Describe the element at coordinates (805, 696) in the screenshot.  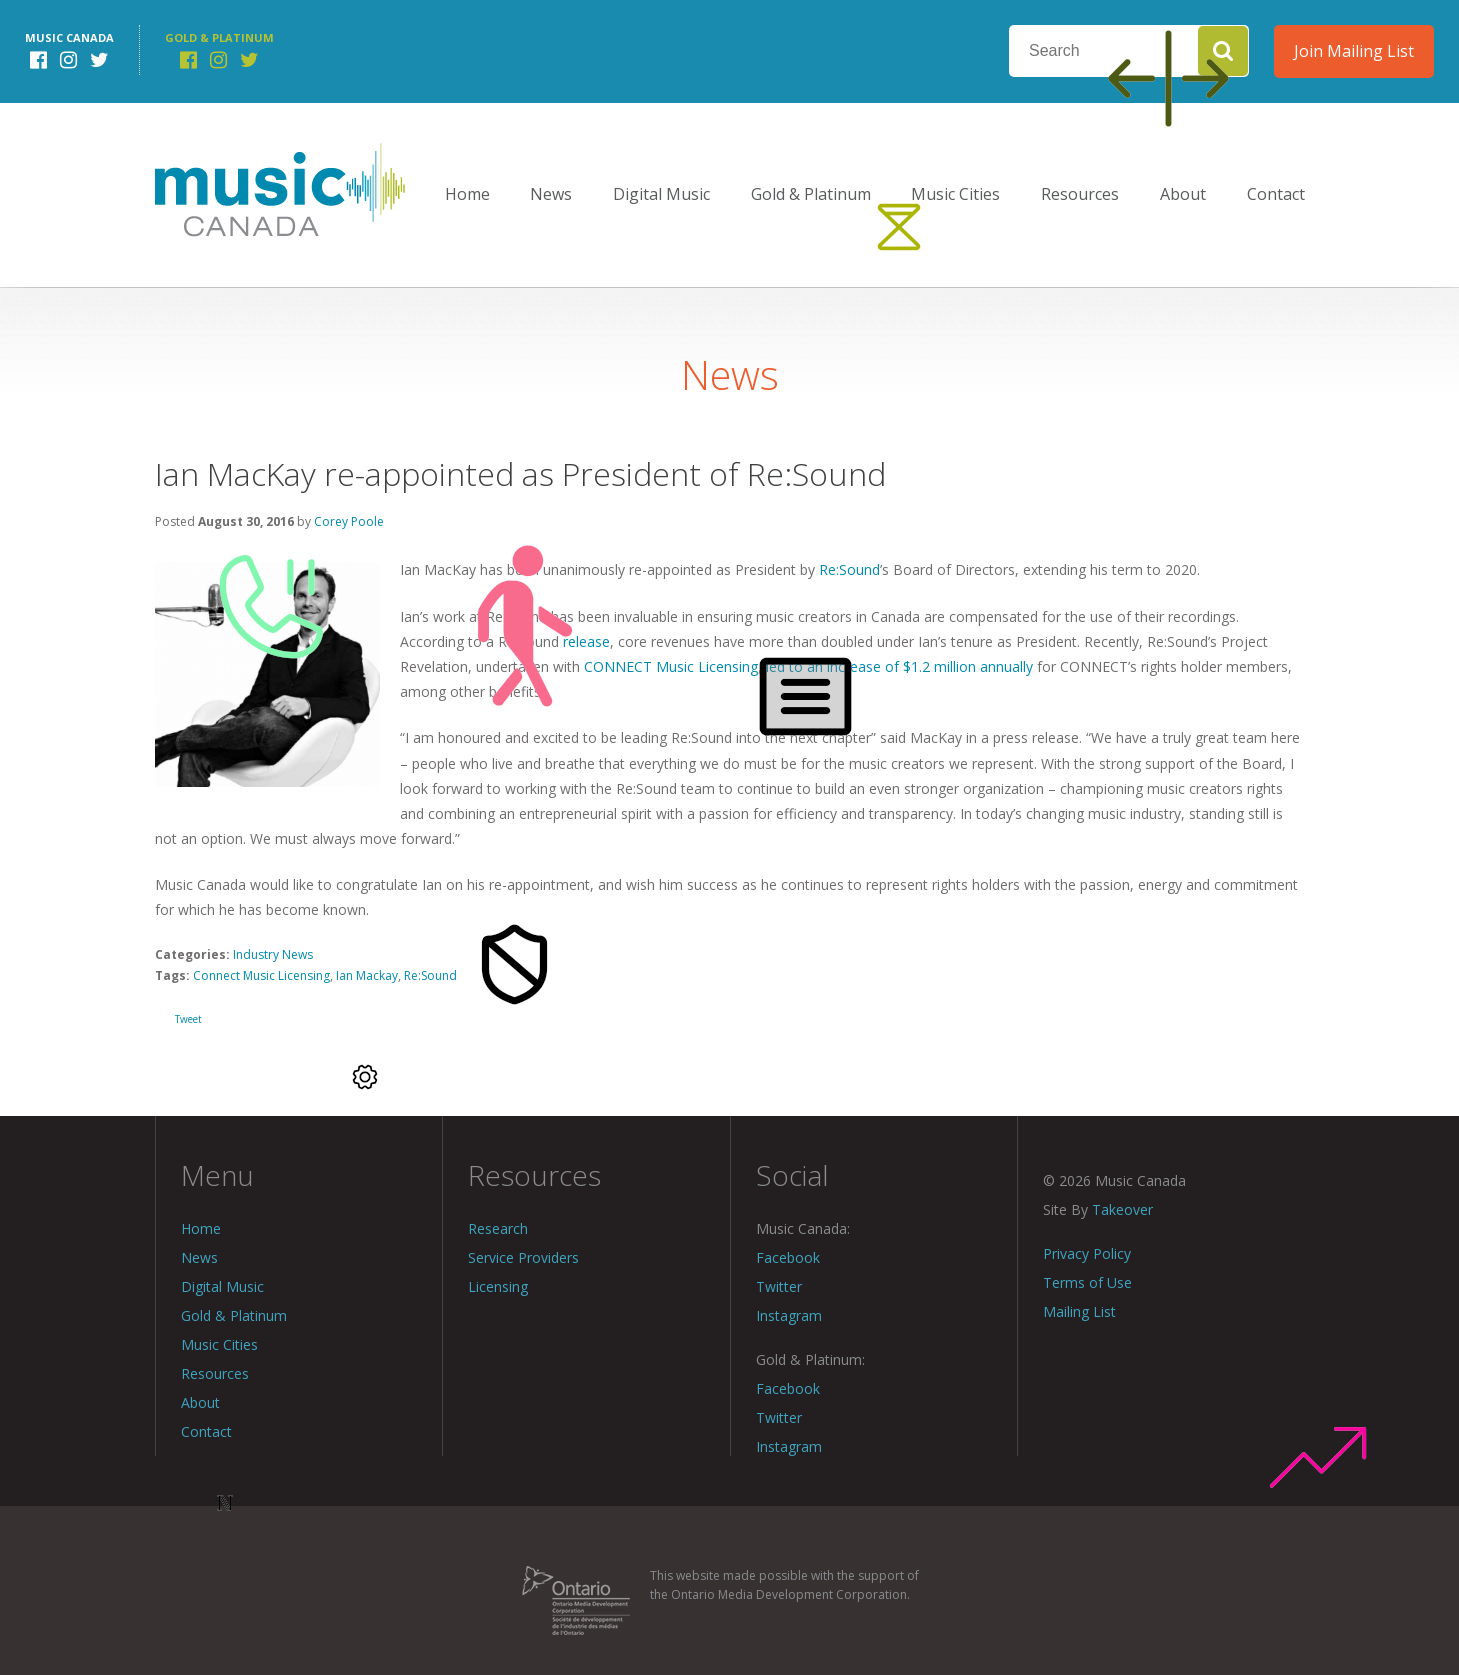
I see `view article or document content` at that location.